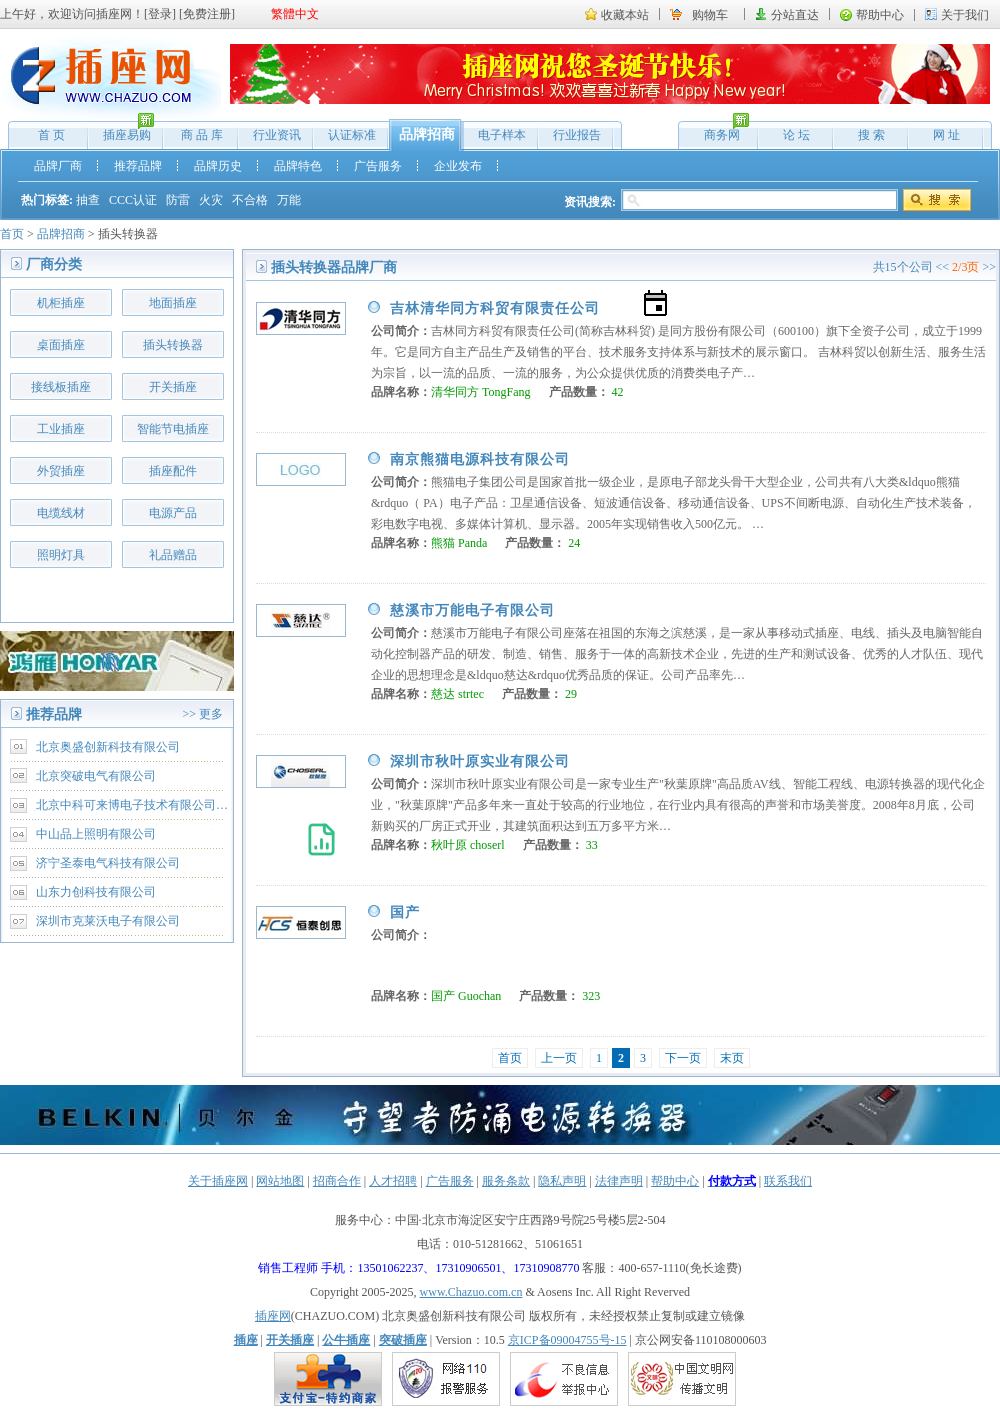  I want to click on view report or analytics file, so click(321, 839).